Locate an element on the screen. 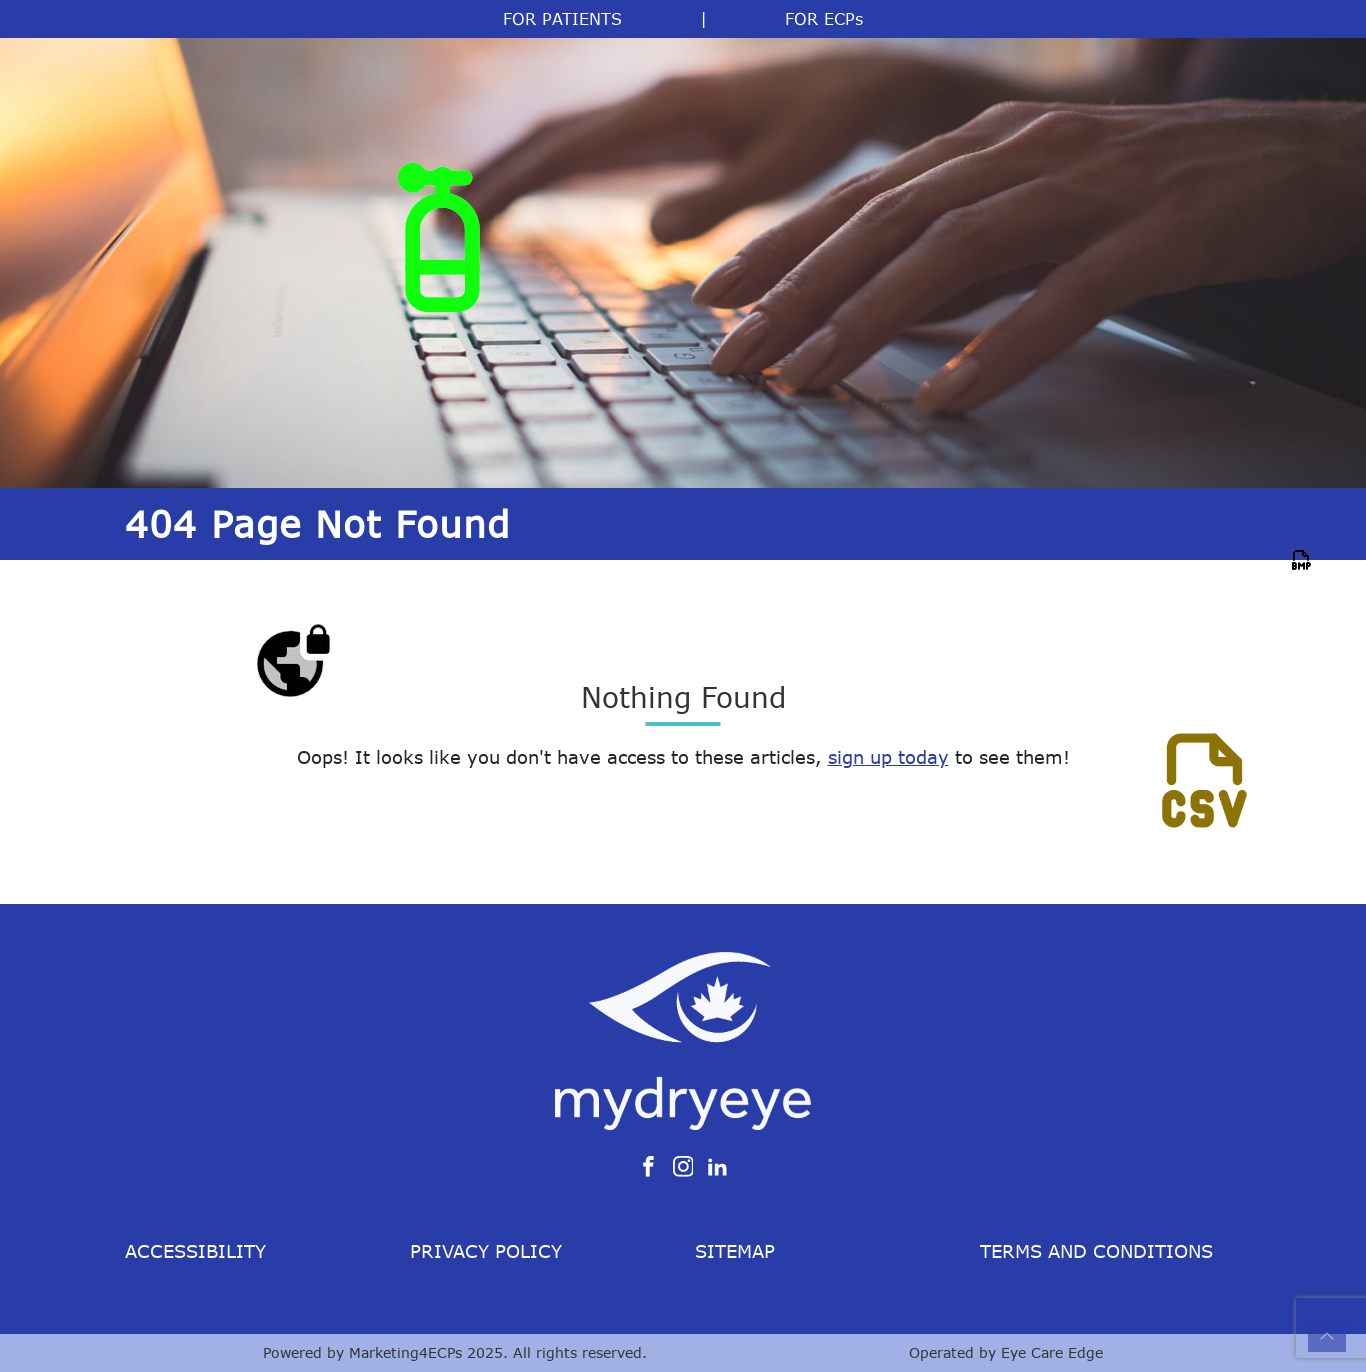  indicates a CSV file type is located at coordinates (1204, 780).